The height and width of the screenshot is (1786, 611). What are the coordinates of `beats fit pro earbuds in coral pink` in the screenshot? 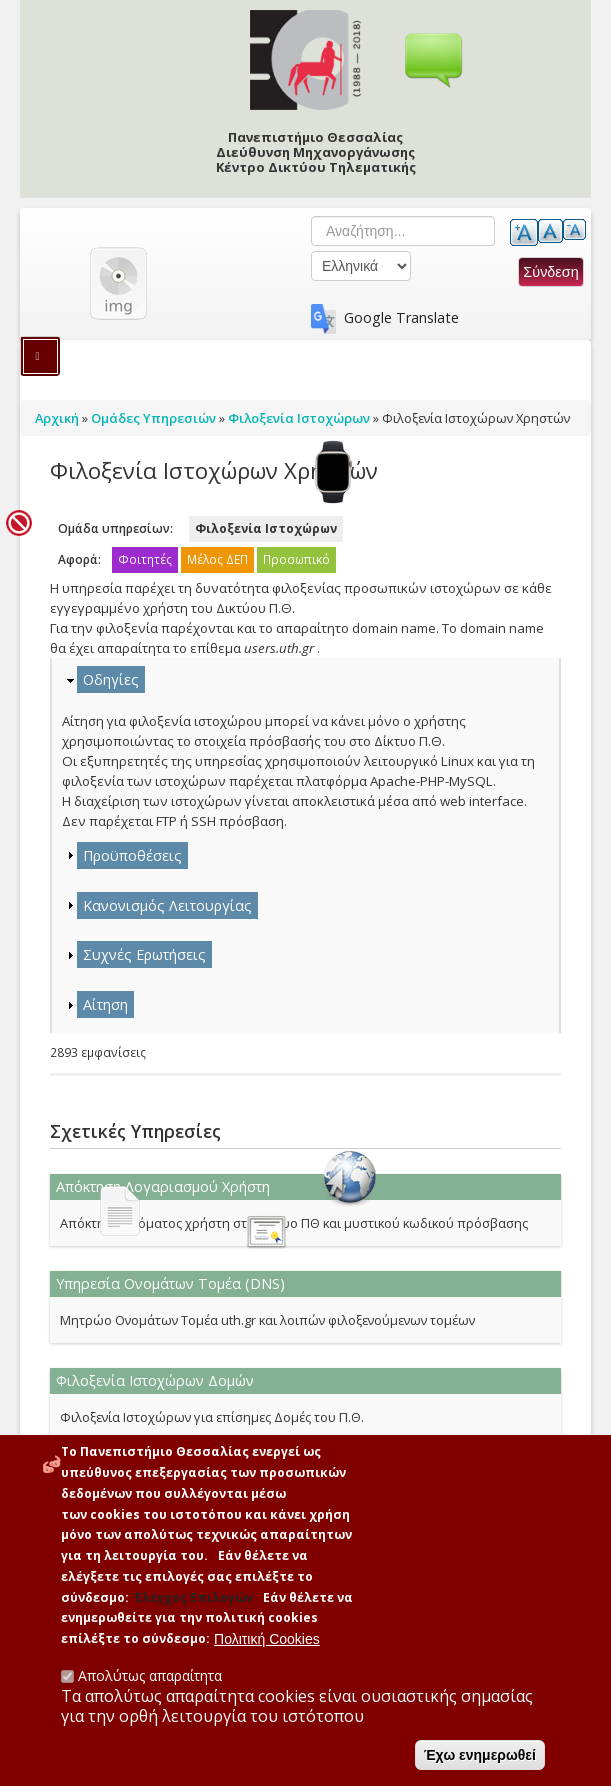 It's located at (51, 1464).